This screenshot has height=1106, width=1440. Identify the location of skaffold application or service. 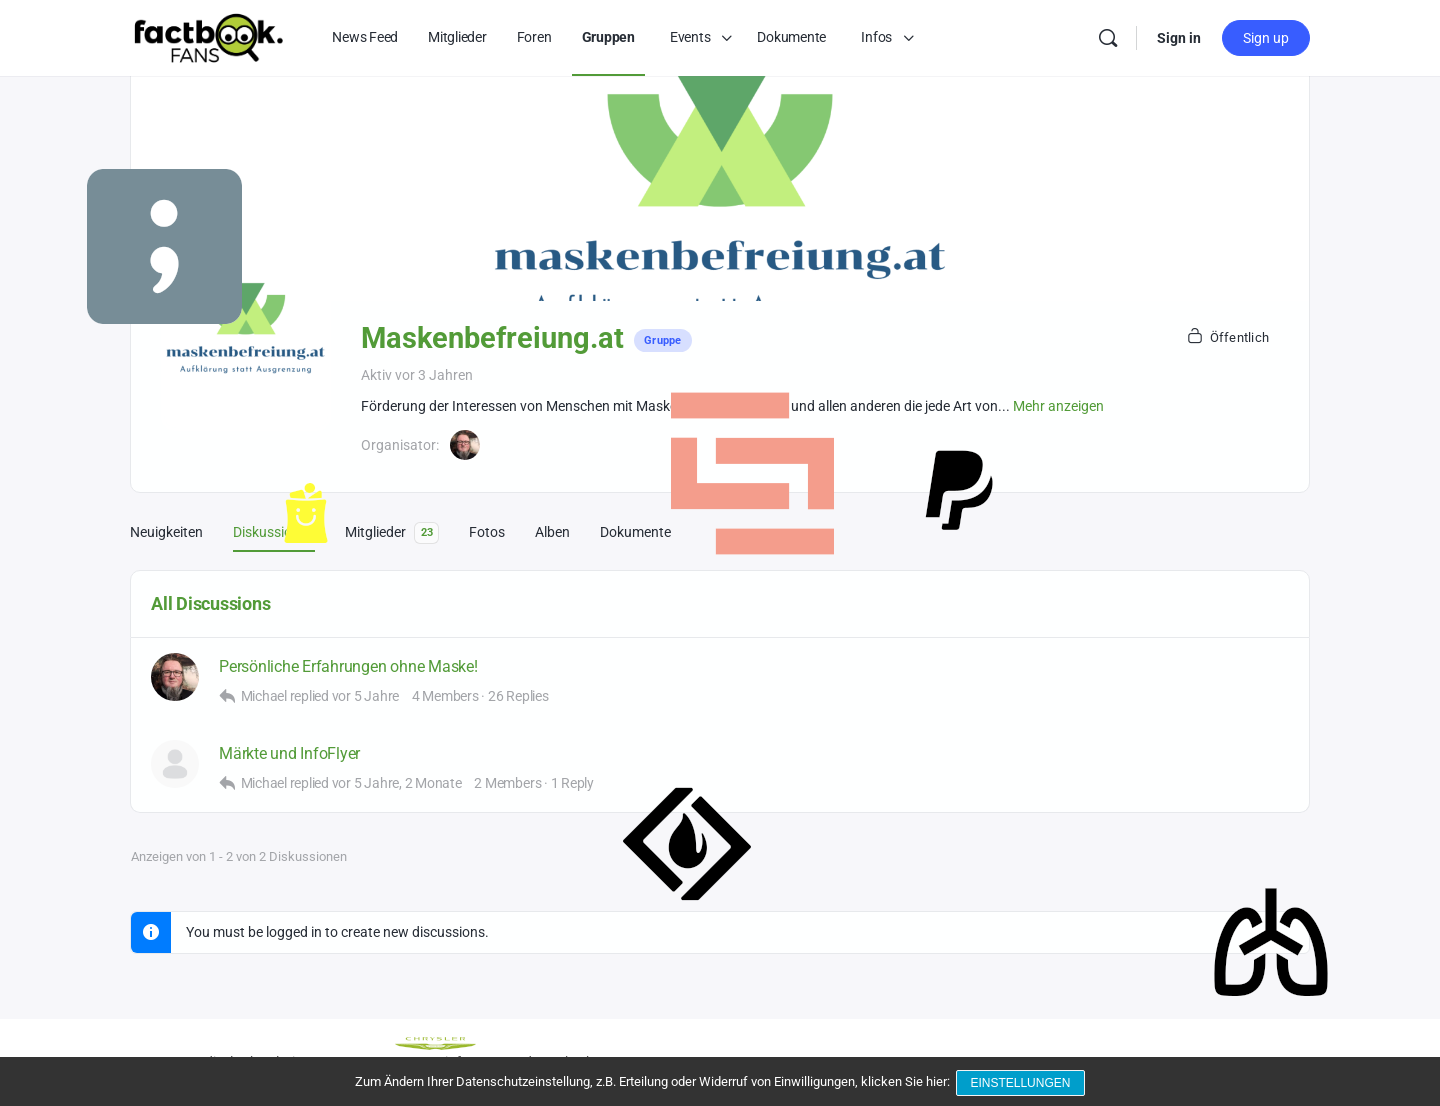
(752, 473).